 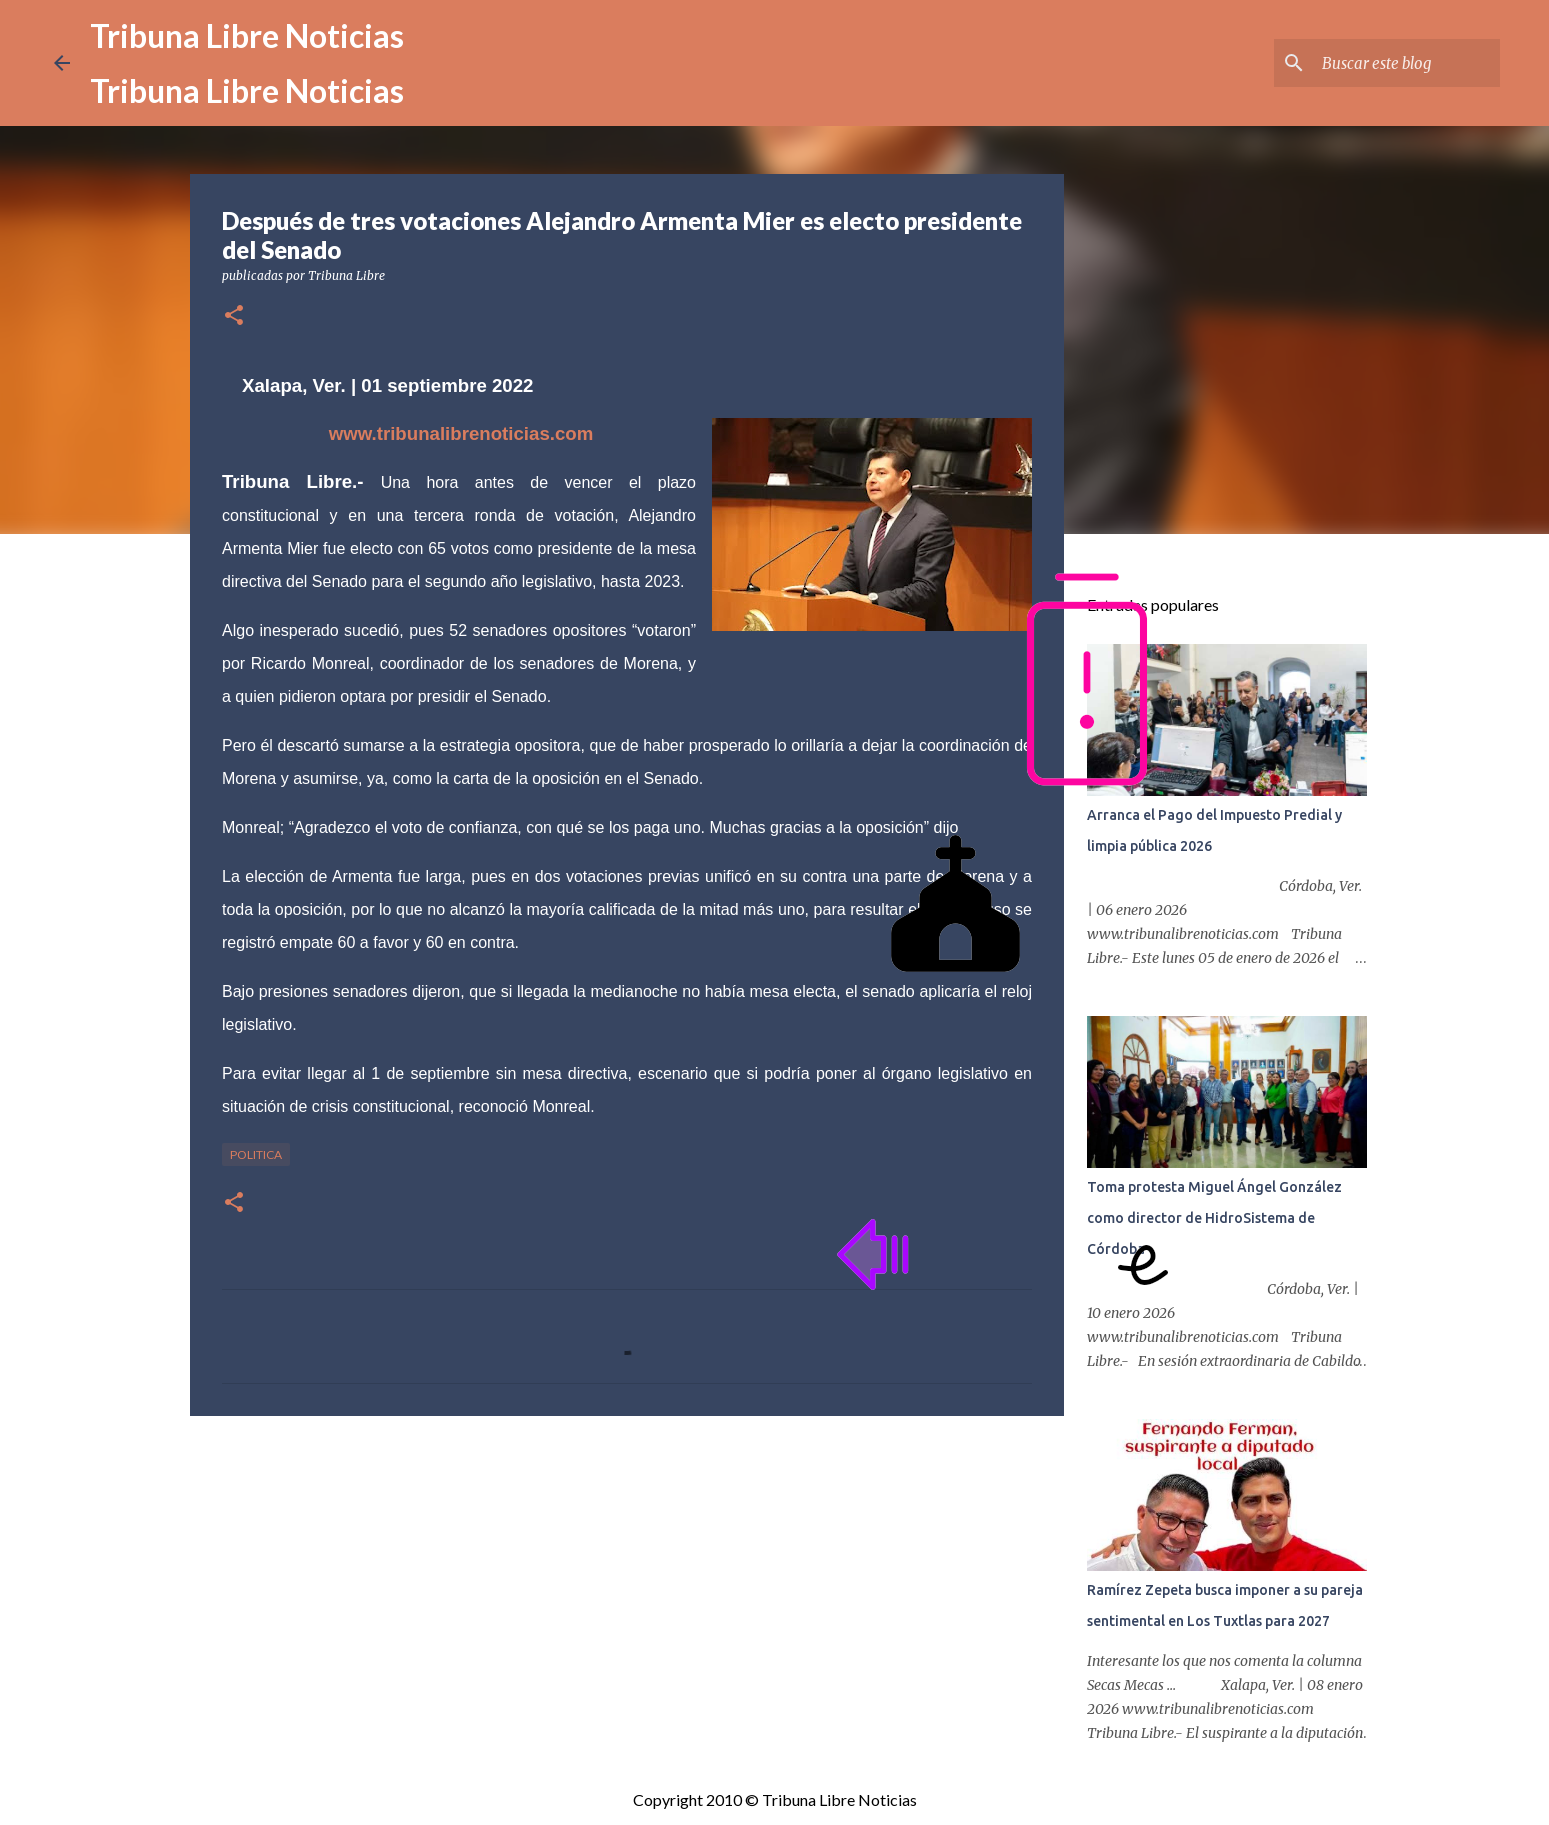 What do you see at coordinates (1087, 683) in the screenshot?
I see `indicates low battery warning` at bounding box center [1087, 683].